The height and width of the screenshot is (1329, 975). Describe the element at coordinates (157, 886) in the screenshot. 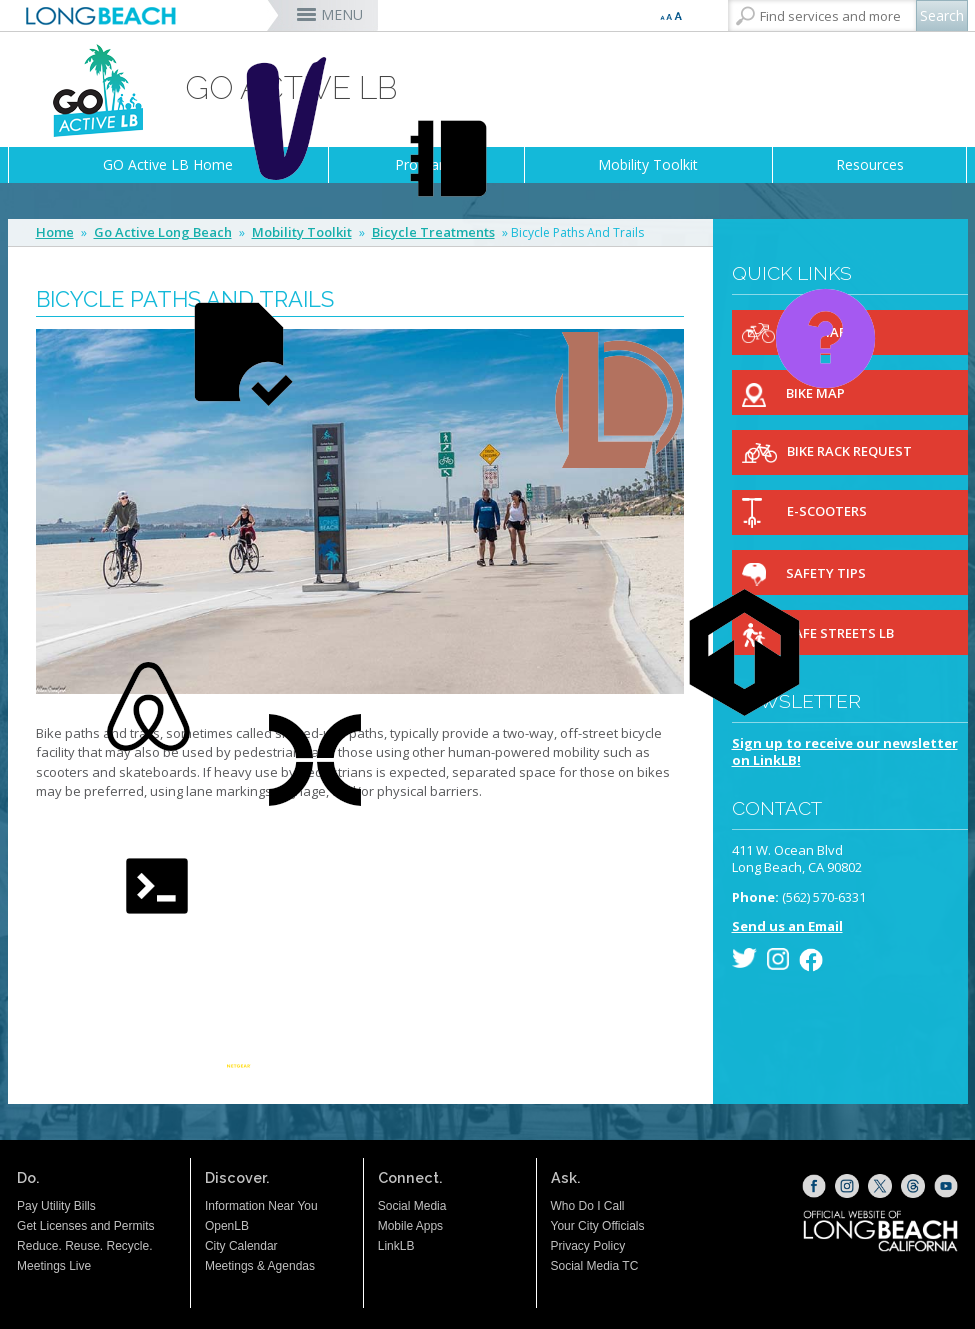

I see `open terminal or command line interface` at that location.